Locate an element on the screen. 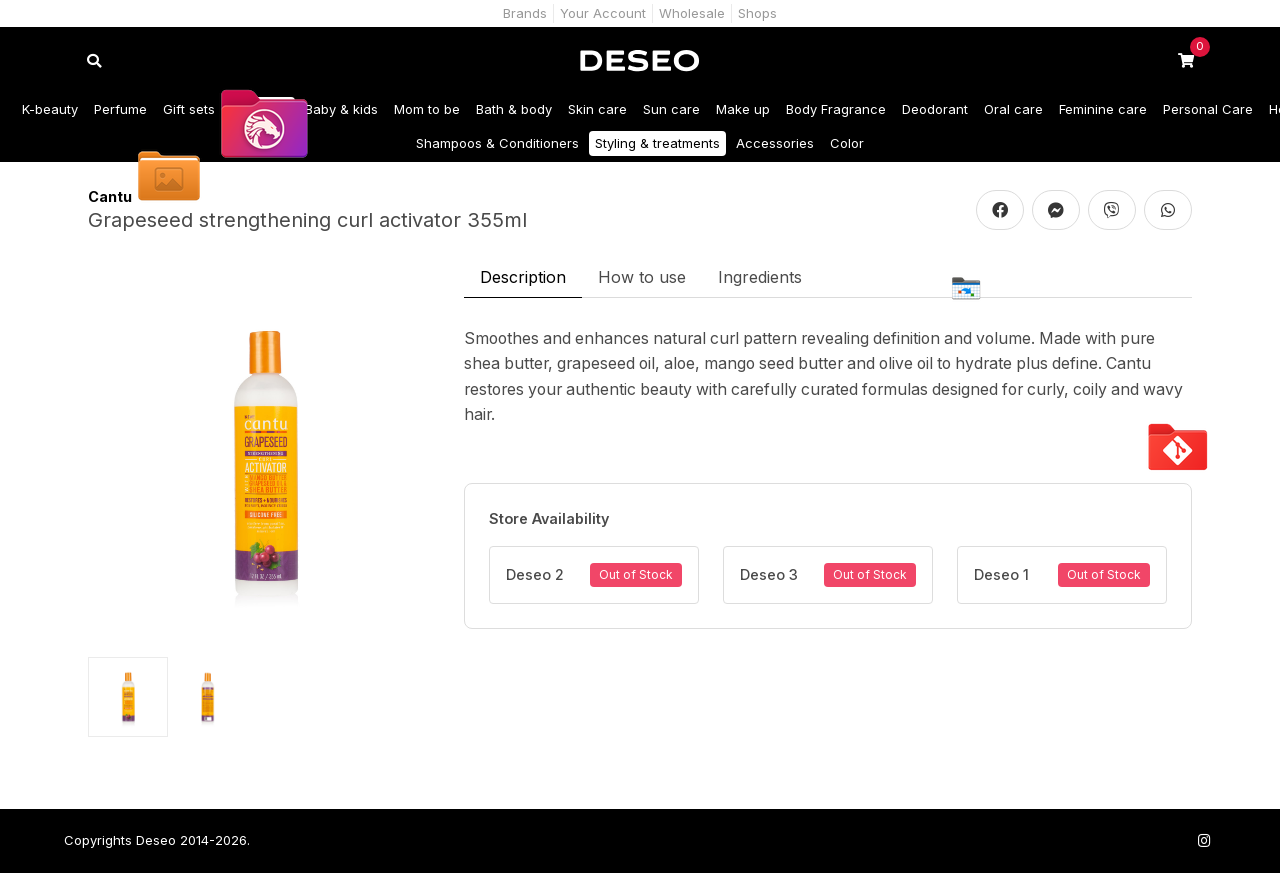 This screenshot has height=873, width=1280. open your images folder is located at coordinates (169, 176).